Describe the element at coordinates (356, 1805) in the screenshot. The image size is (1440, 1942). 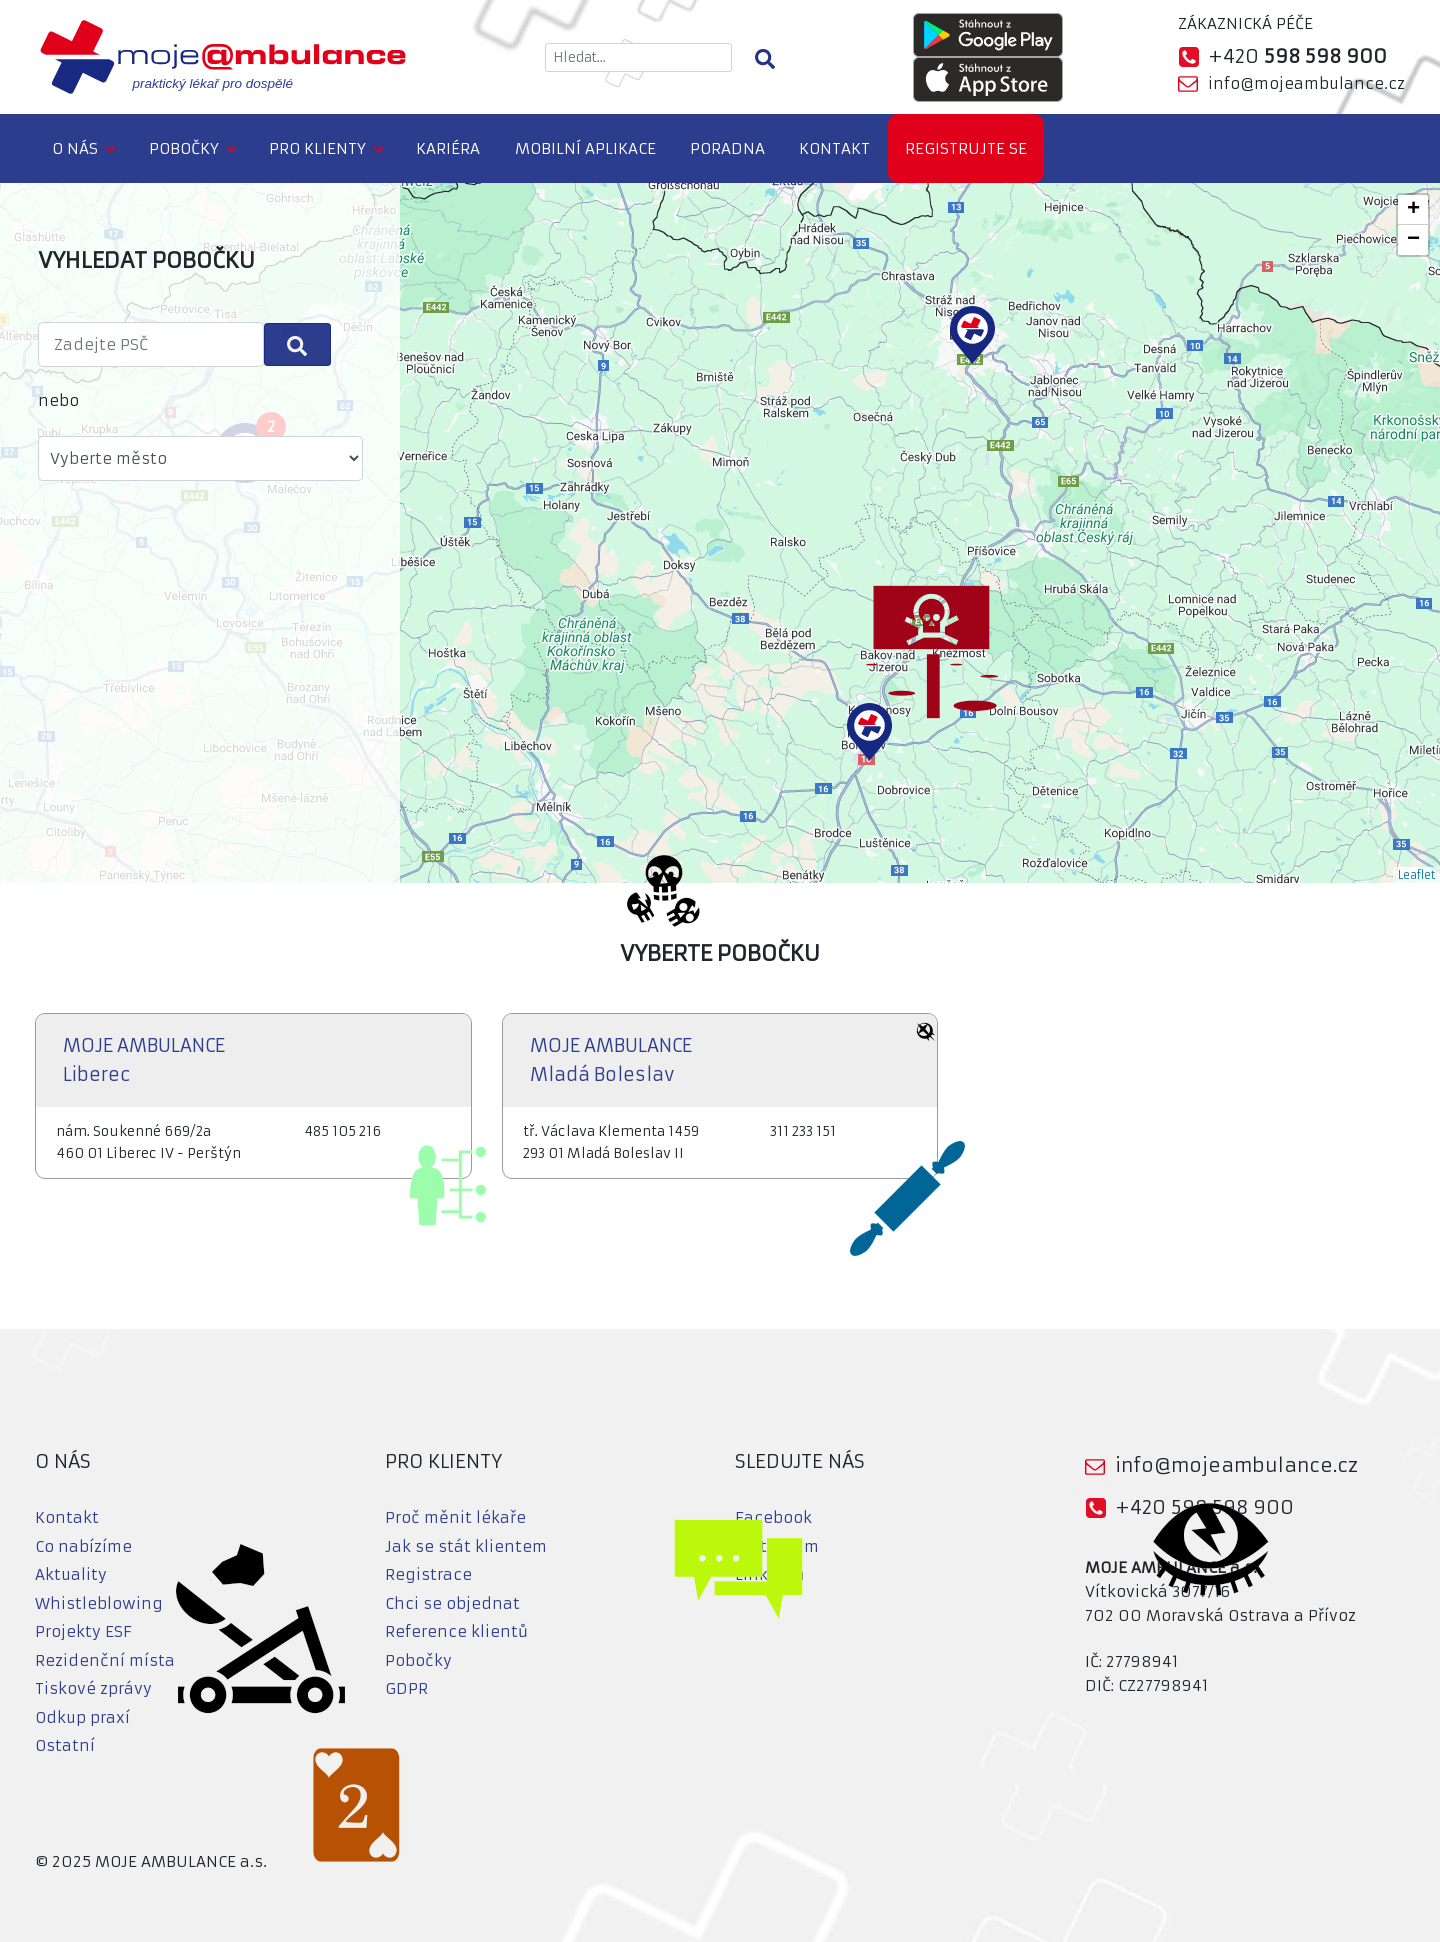
I see `two of hearts playing card` at that location.